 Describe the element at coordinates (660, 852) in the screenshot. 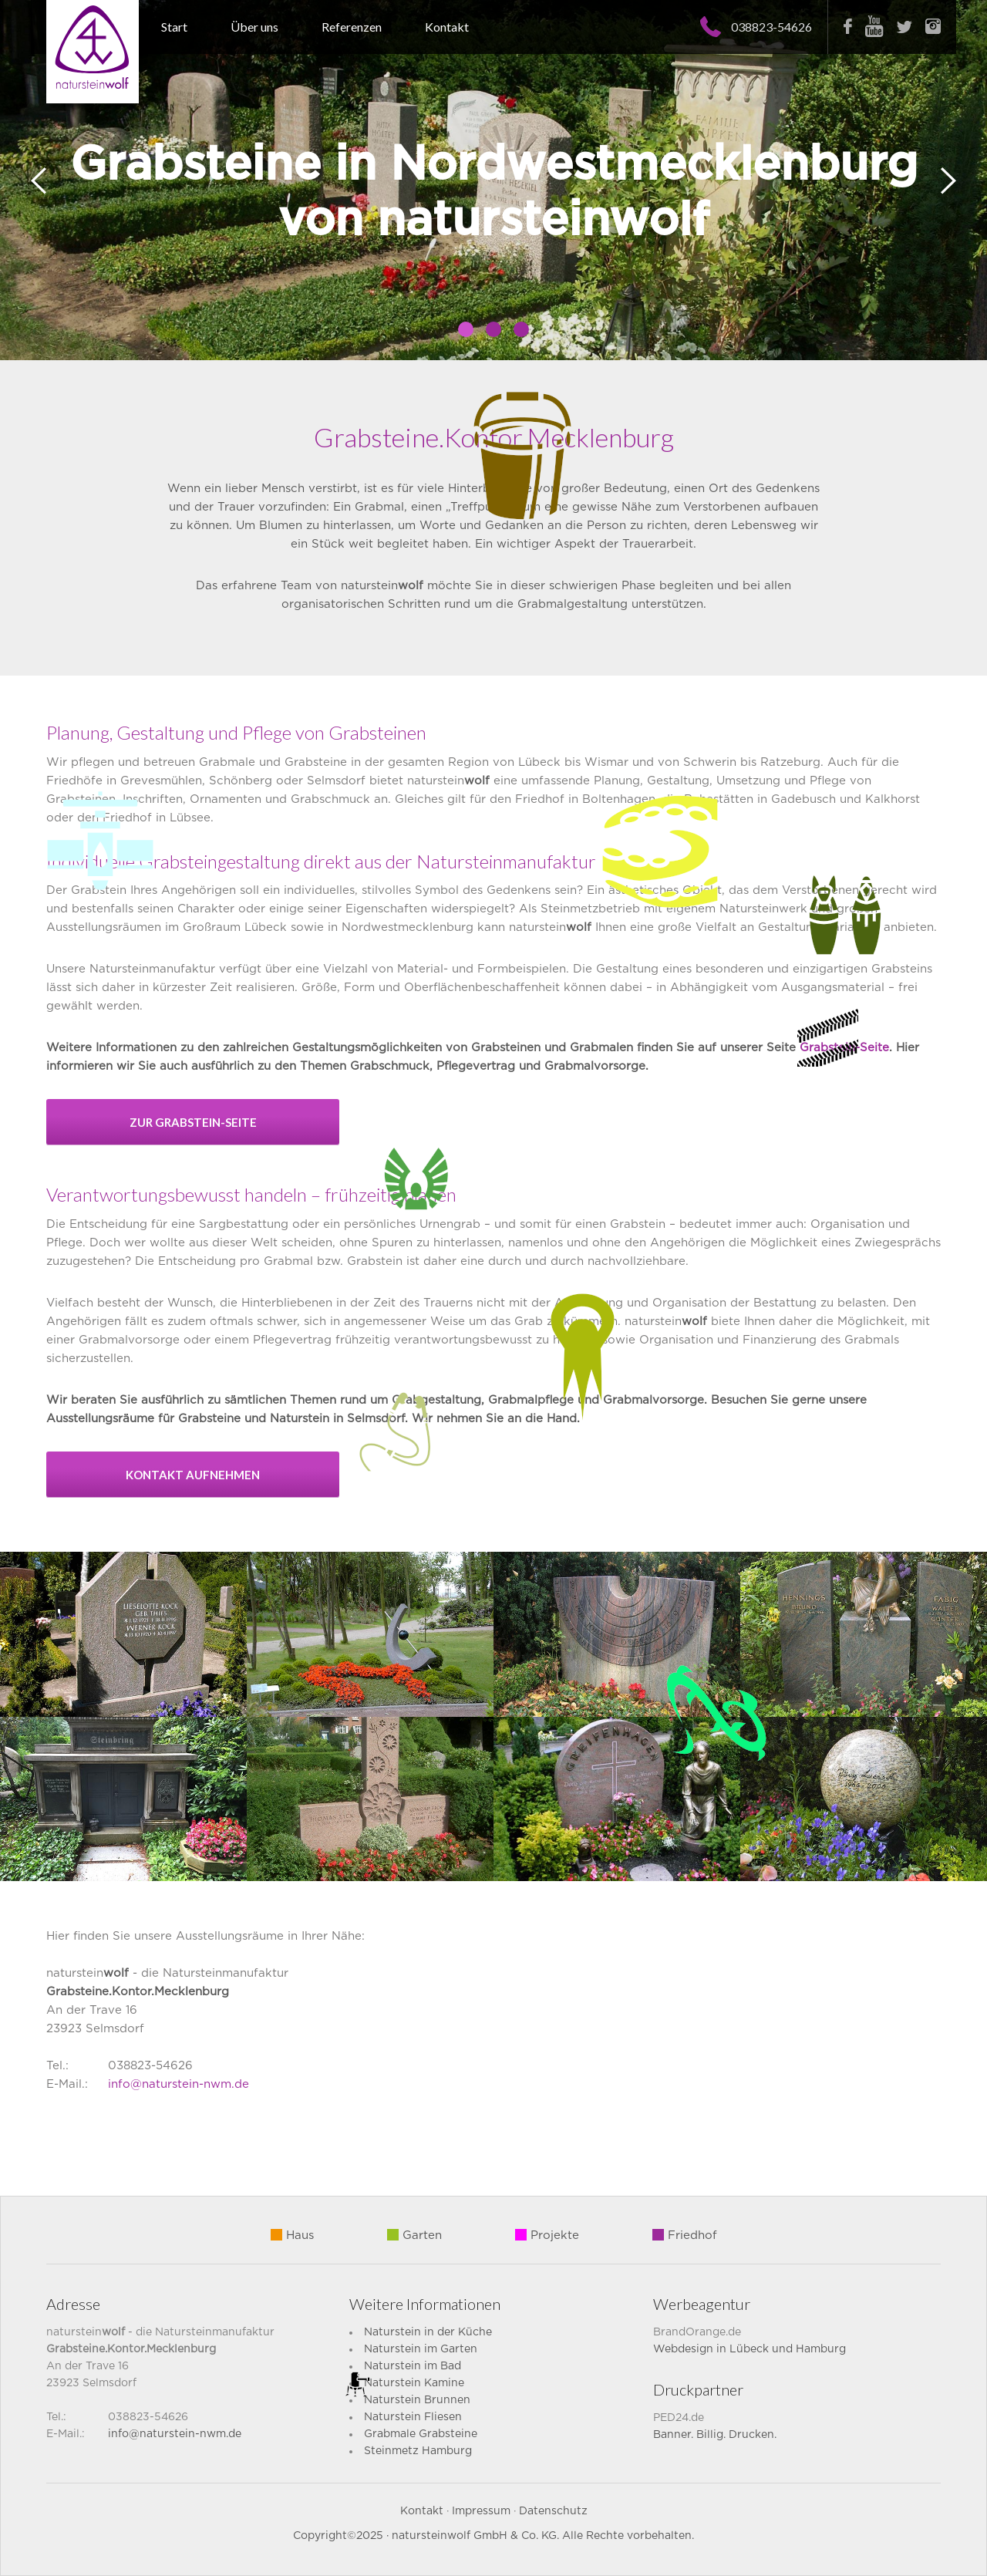

I see `indicates a blocked area or monster hazard in gameplay` at that location.